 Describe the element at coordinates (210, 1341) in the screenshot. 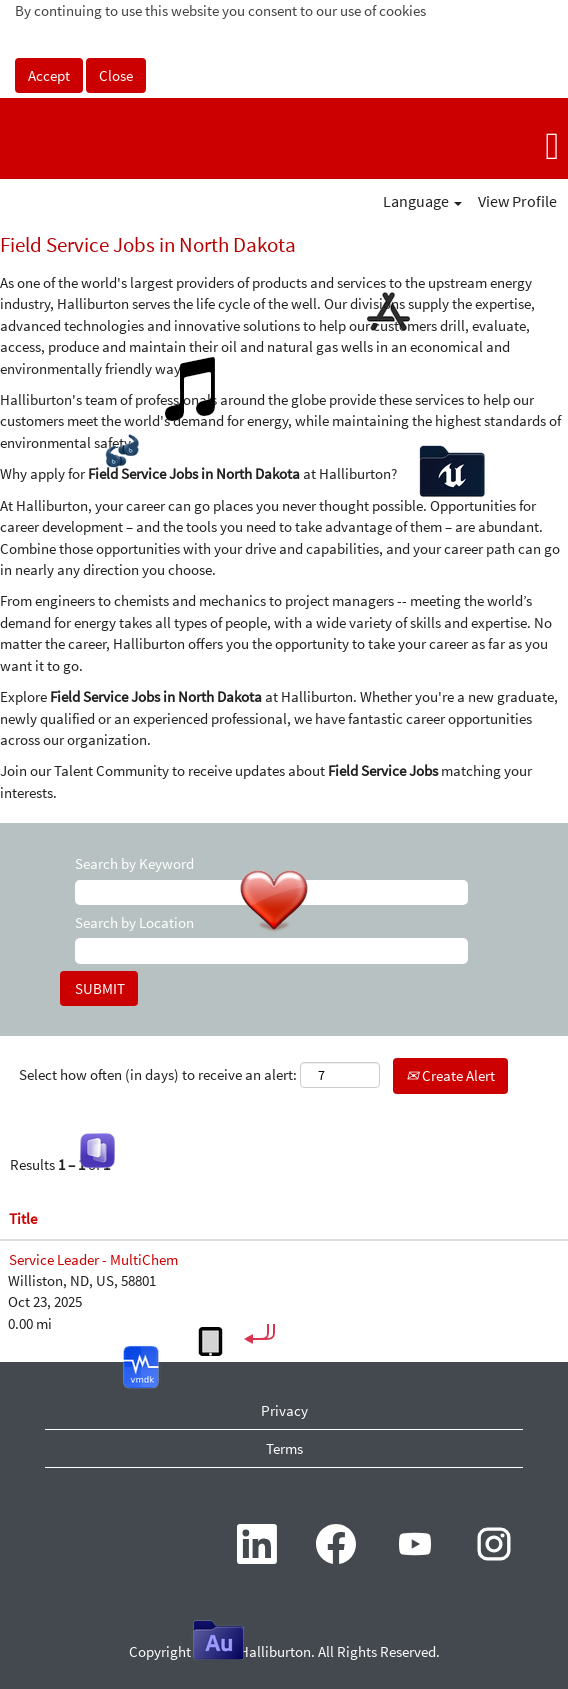

I see `view connected iPad device` at that location.